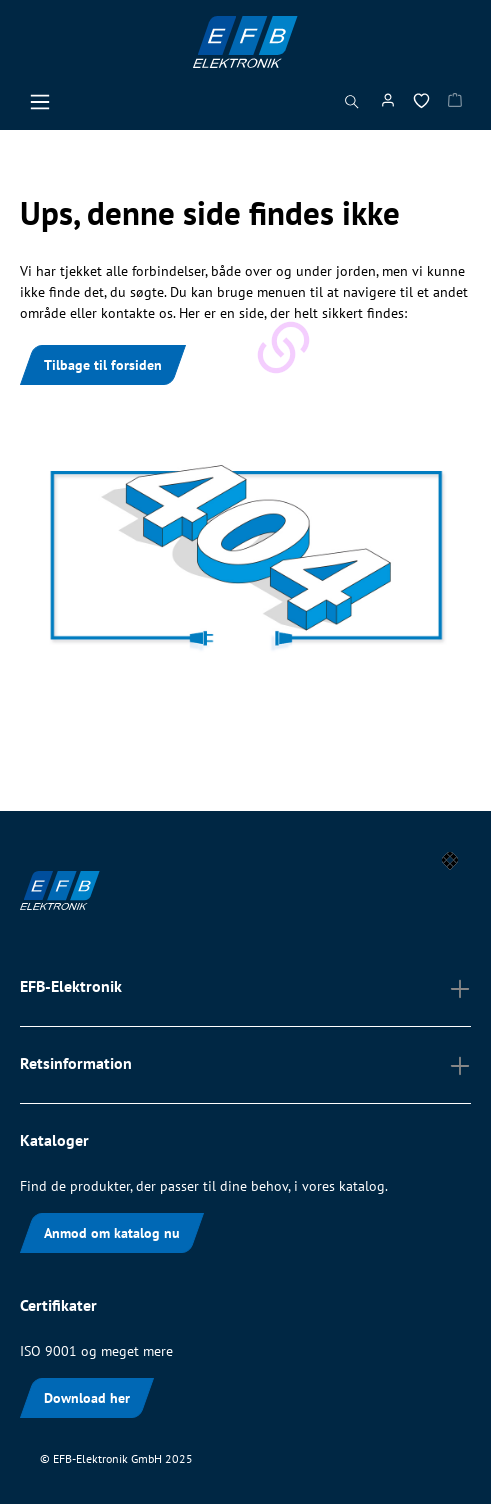 This screenshot has width=491, height=1504. I want to click on view linked items or connections, so click(283, 347).